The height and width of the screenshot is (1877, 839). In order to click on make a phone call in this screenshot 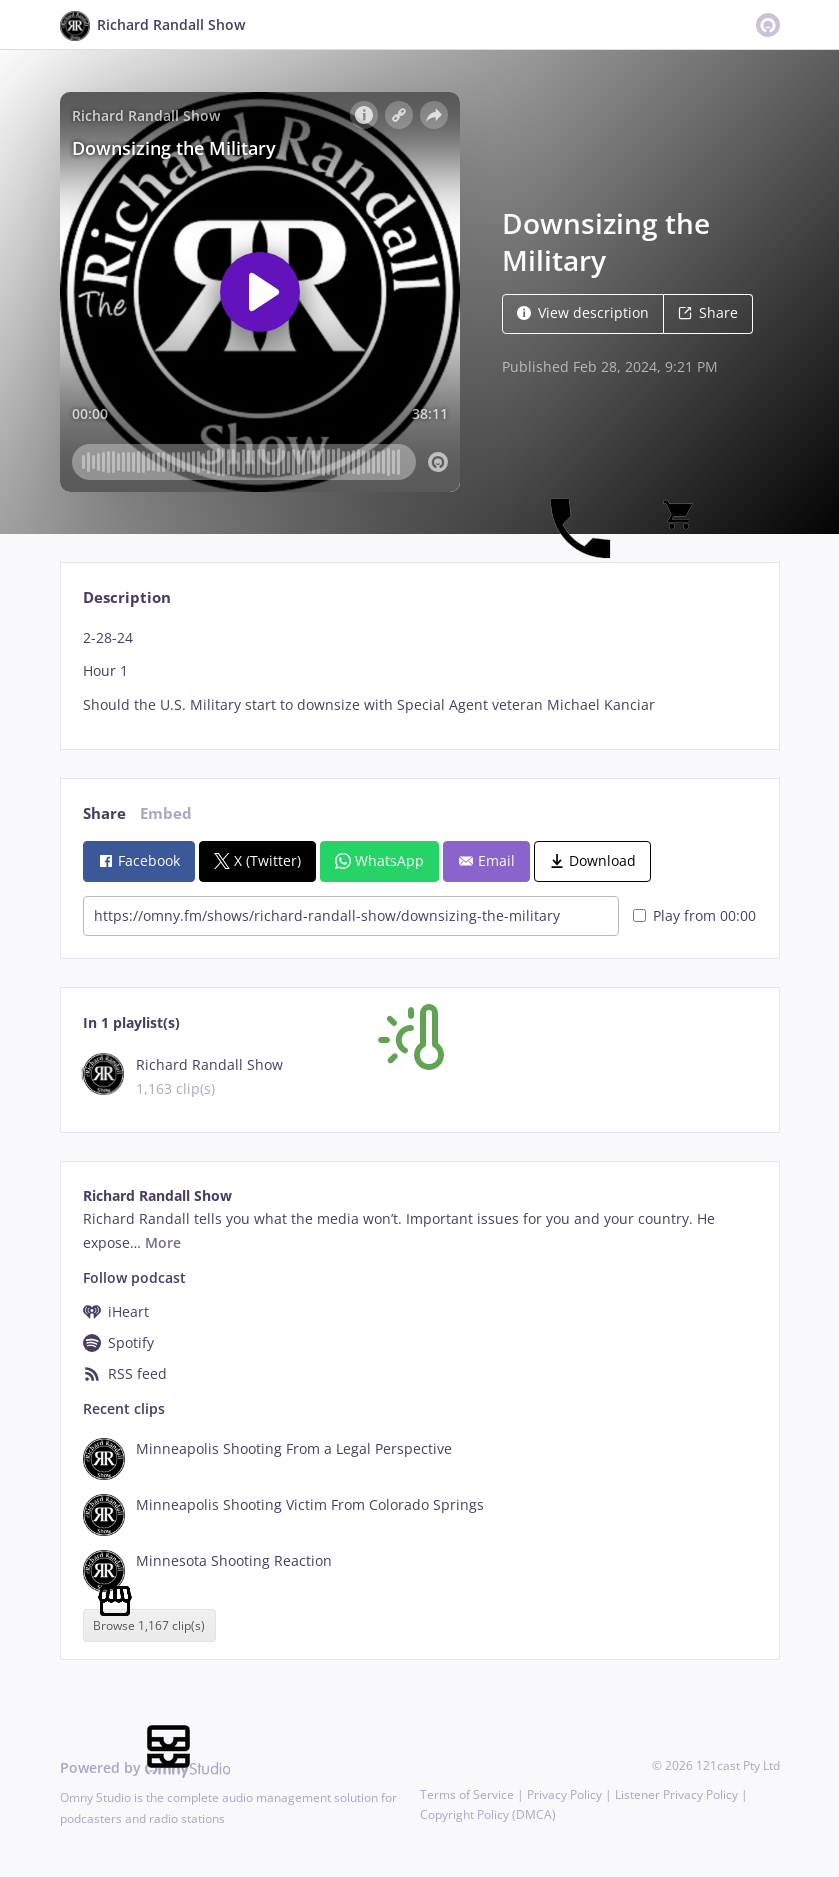, I will do `click(580, 528)`.